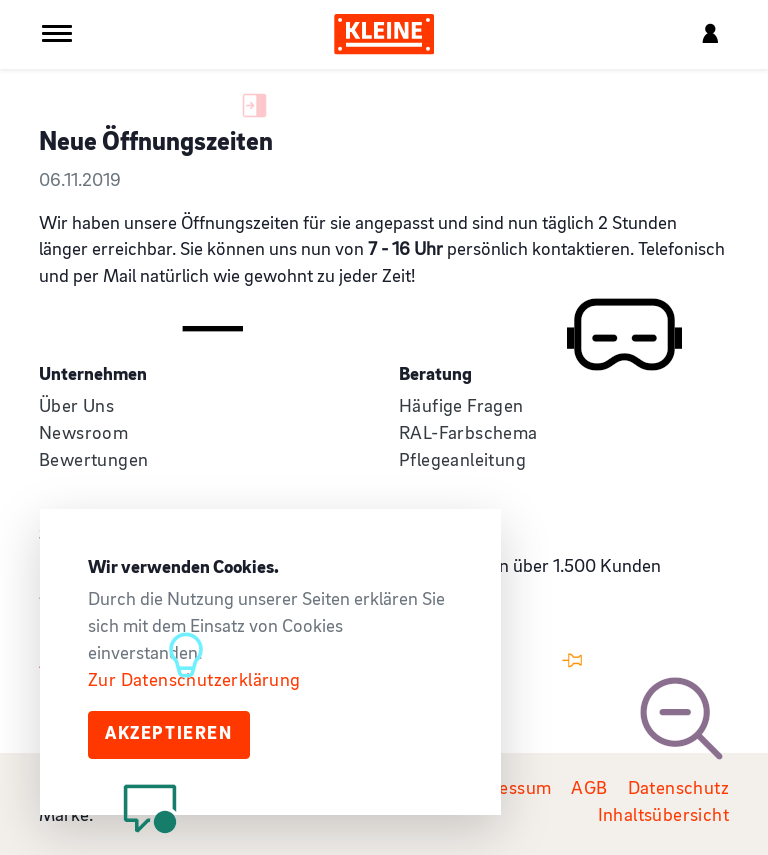  What do you see at coordinates (624, 334) in the screenshot?
I see `access virtual reality settings or features` at bounding box center [624, 334].